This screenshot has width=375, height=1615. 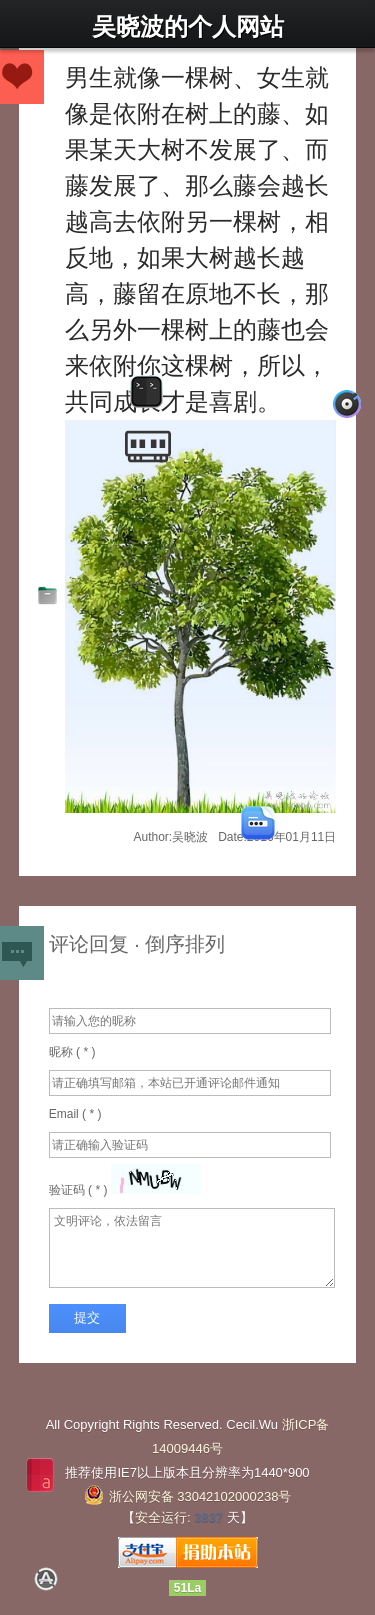 What do you see at coordinates (148, 448) in the screenshot?
I see `indicates a memory module or RAM component` at bounding box center [148, 448].